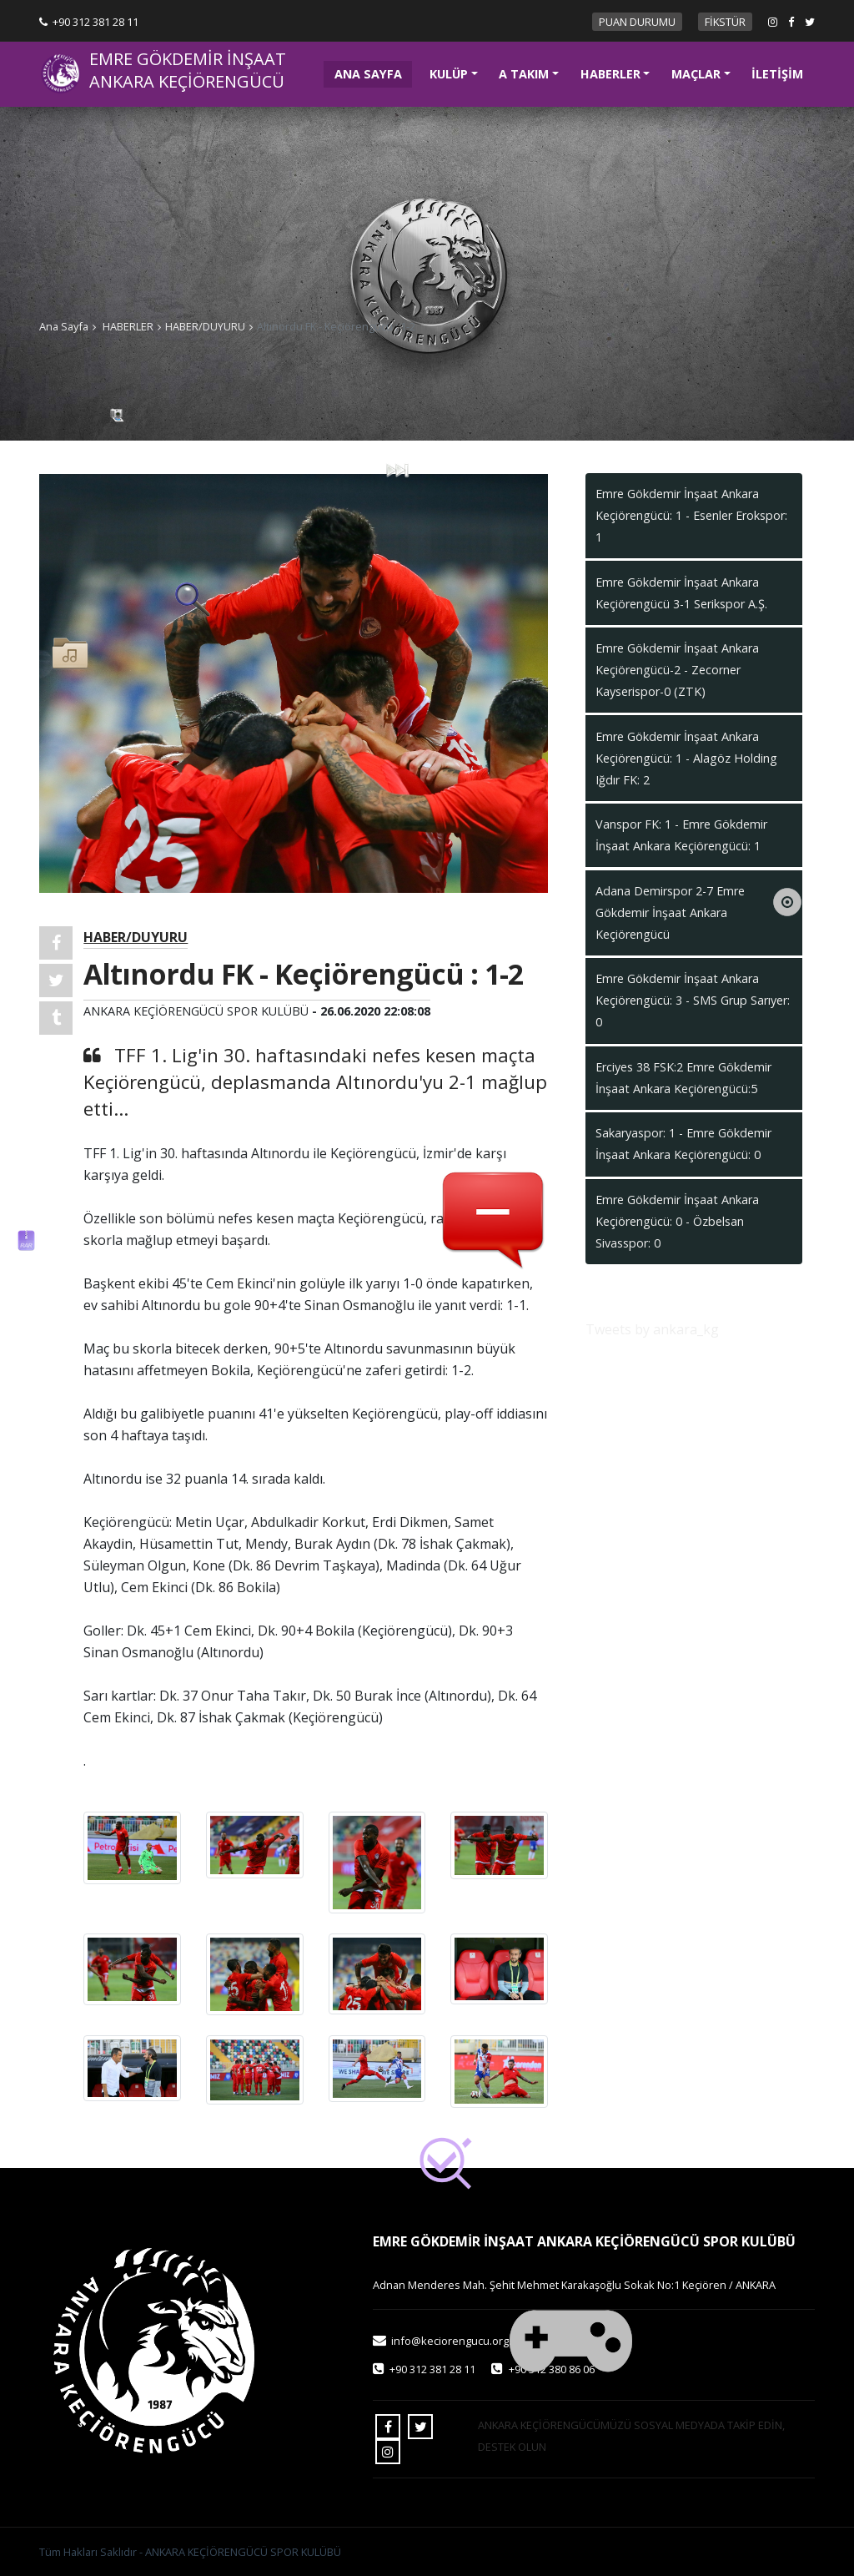  Describe the element at coordinates (193, 600) in the screenshot. I see `search for items or content` at that location.